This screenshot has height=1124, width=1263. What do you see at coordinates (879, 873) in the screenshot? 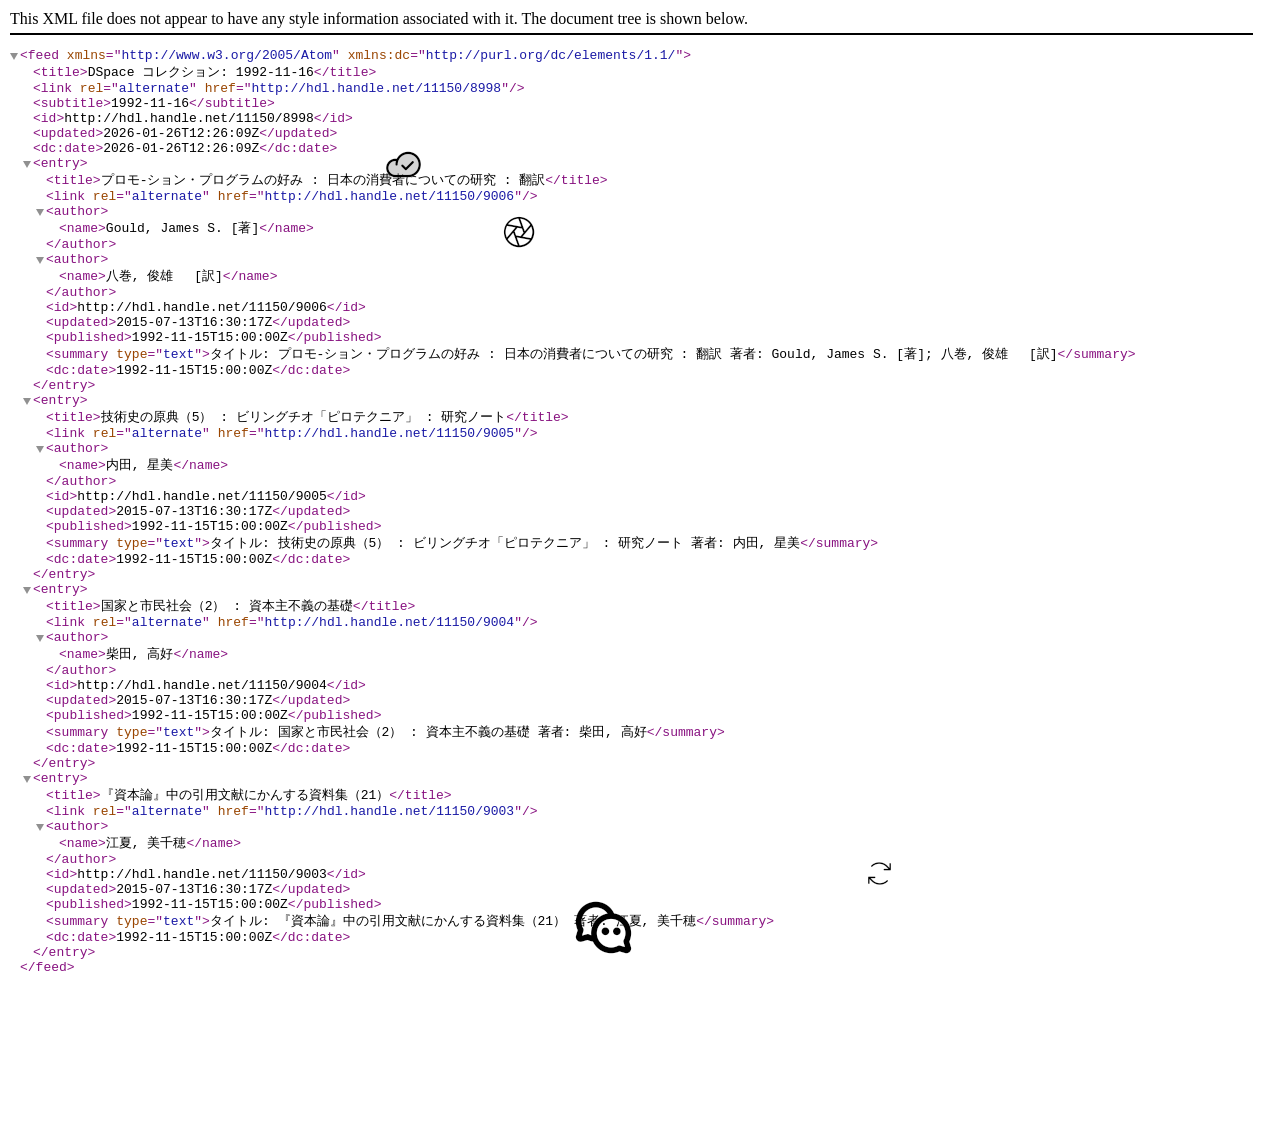
I see `refresh or reload content` at bounding box center [879, 873].